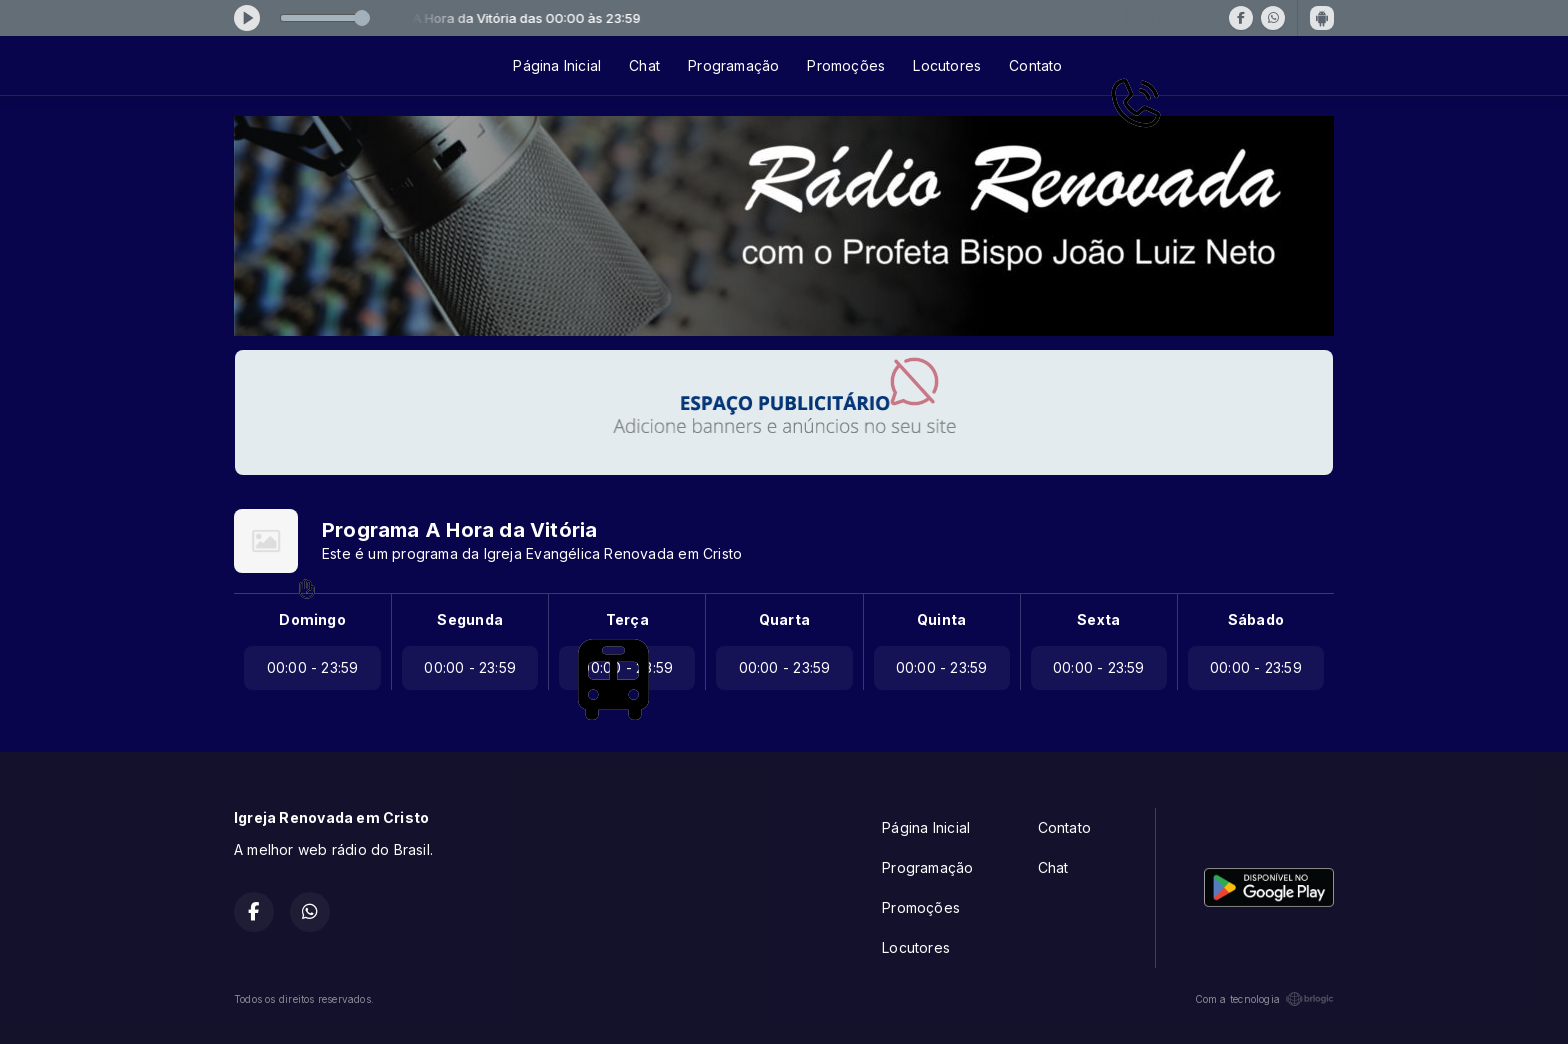  I want to click on mute or disable chat notifications, so click(914, 381).